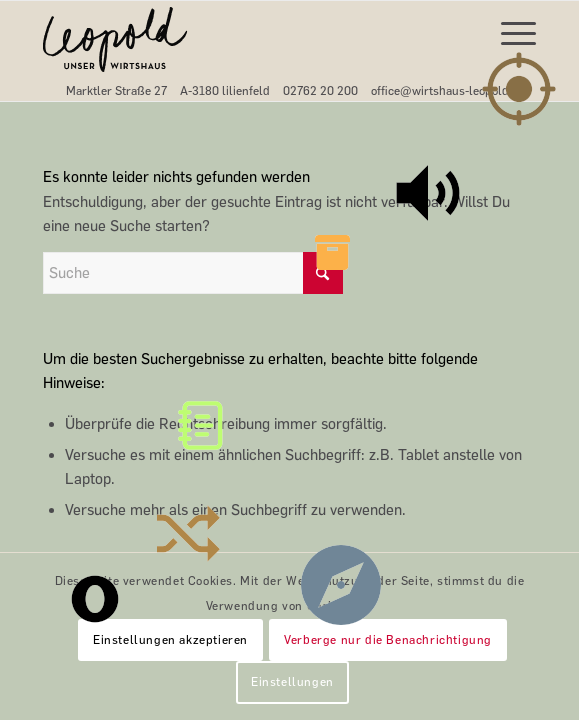  Describe the element at coordinates (428, 193) in the screenshot. I see `increase audio volume` at that location.